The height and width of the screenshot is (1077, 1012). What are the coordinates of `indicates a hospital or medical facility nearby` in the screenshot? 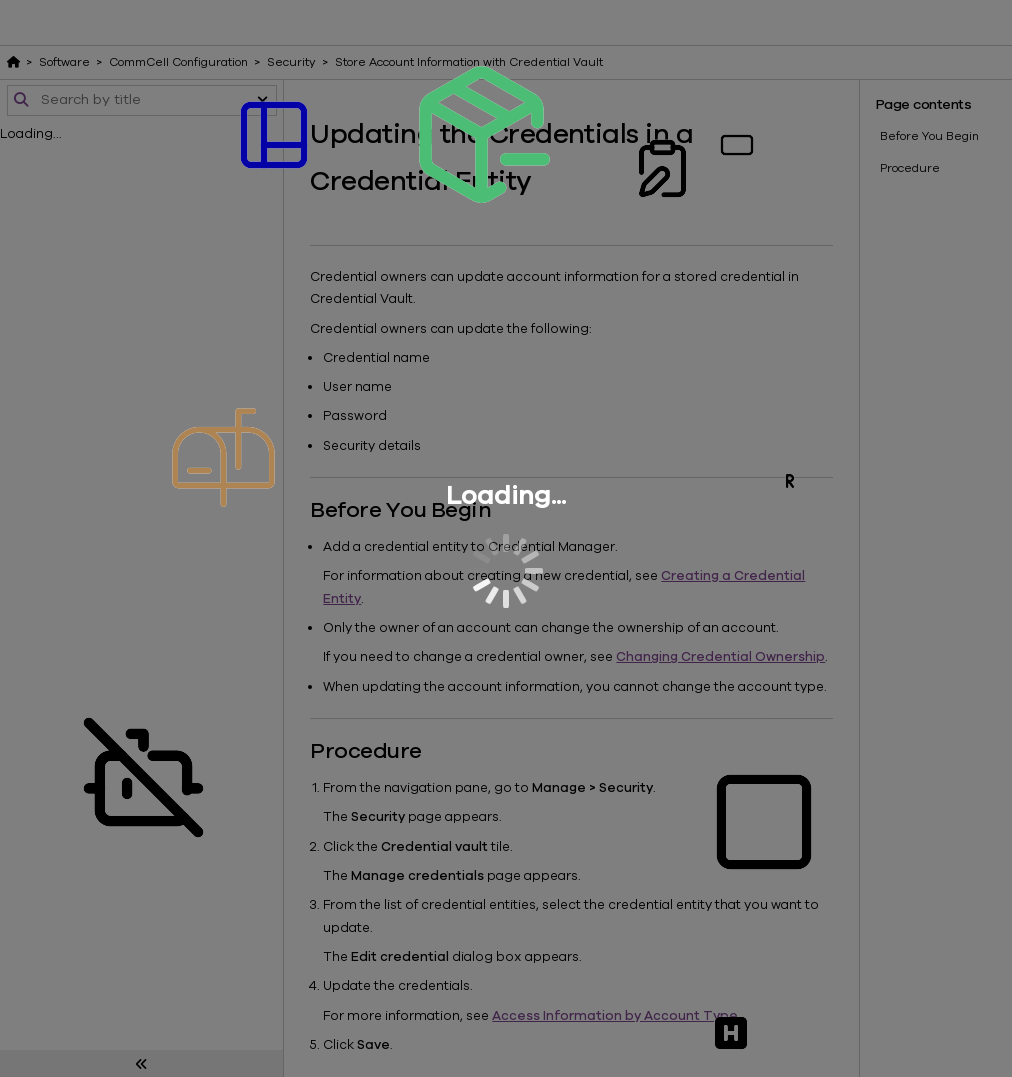 It's located at (731, 1033).